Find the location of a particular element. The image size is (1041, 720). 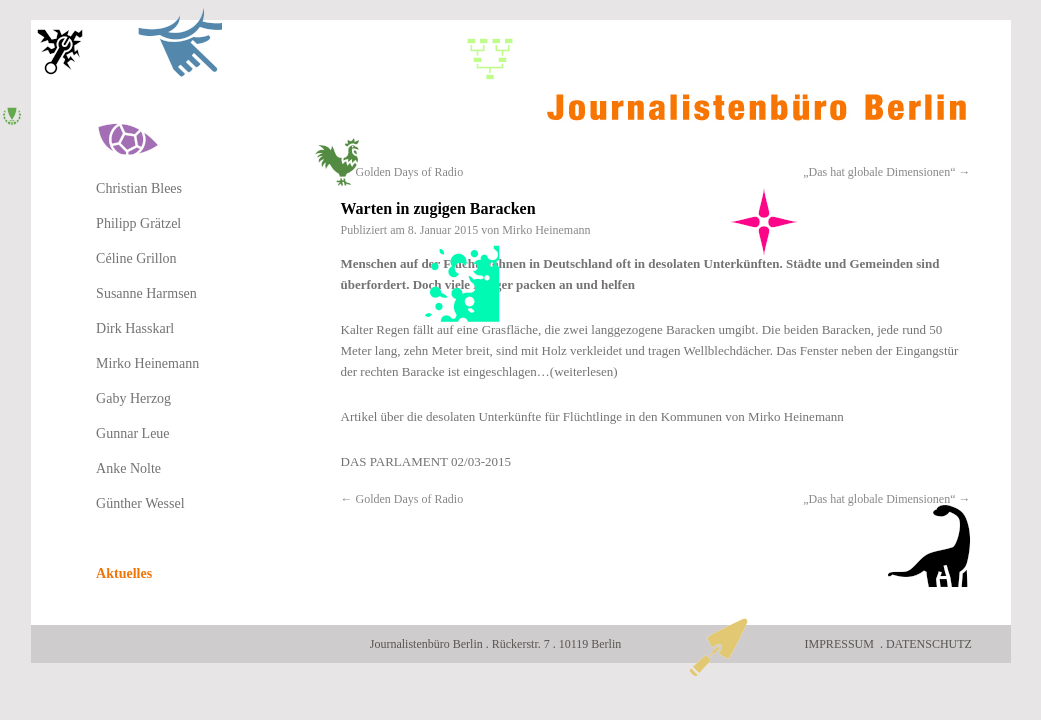

view family tree or genealogy chart is located at coordinates (490, 59).